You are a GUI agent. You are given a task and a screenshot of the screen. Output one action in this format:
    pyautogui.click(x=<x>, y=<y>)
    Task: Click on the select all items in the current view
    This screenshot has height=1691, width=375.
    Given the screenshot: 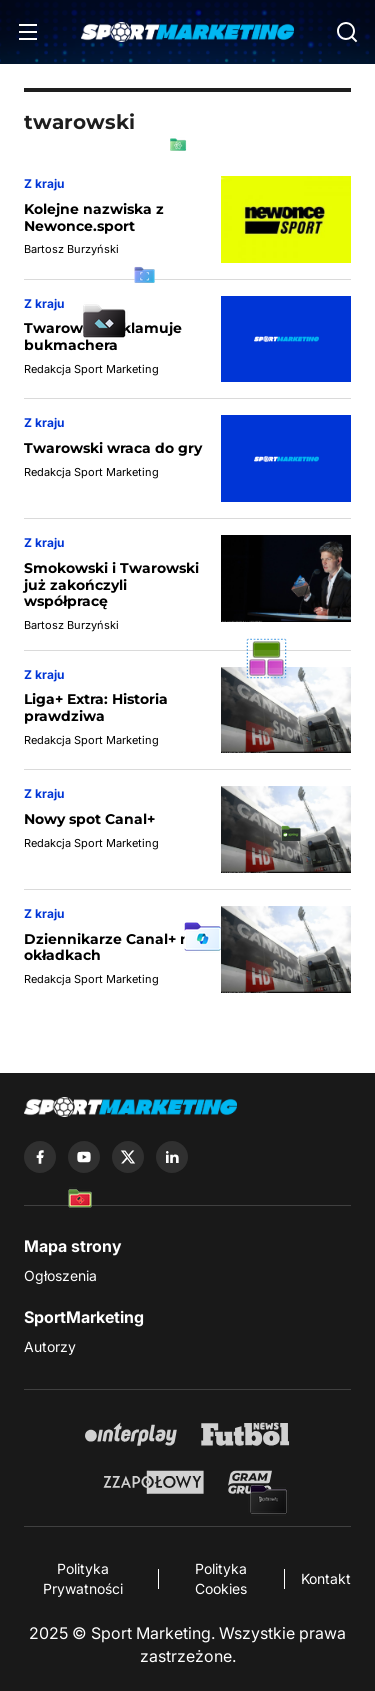 What is the action you would take?
    pyautogui.click(x=266, y=658)
    